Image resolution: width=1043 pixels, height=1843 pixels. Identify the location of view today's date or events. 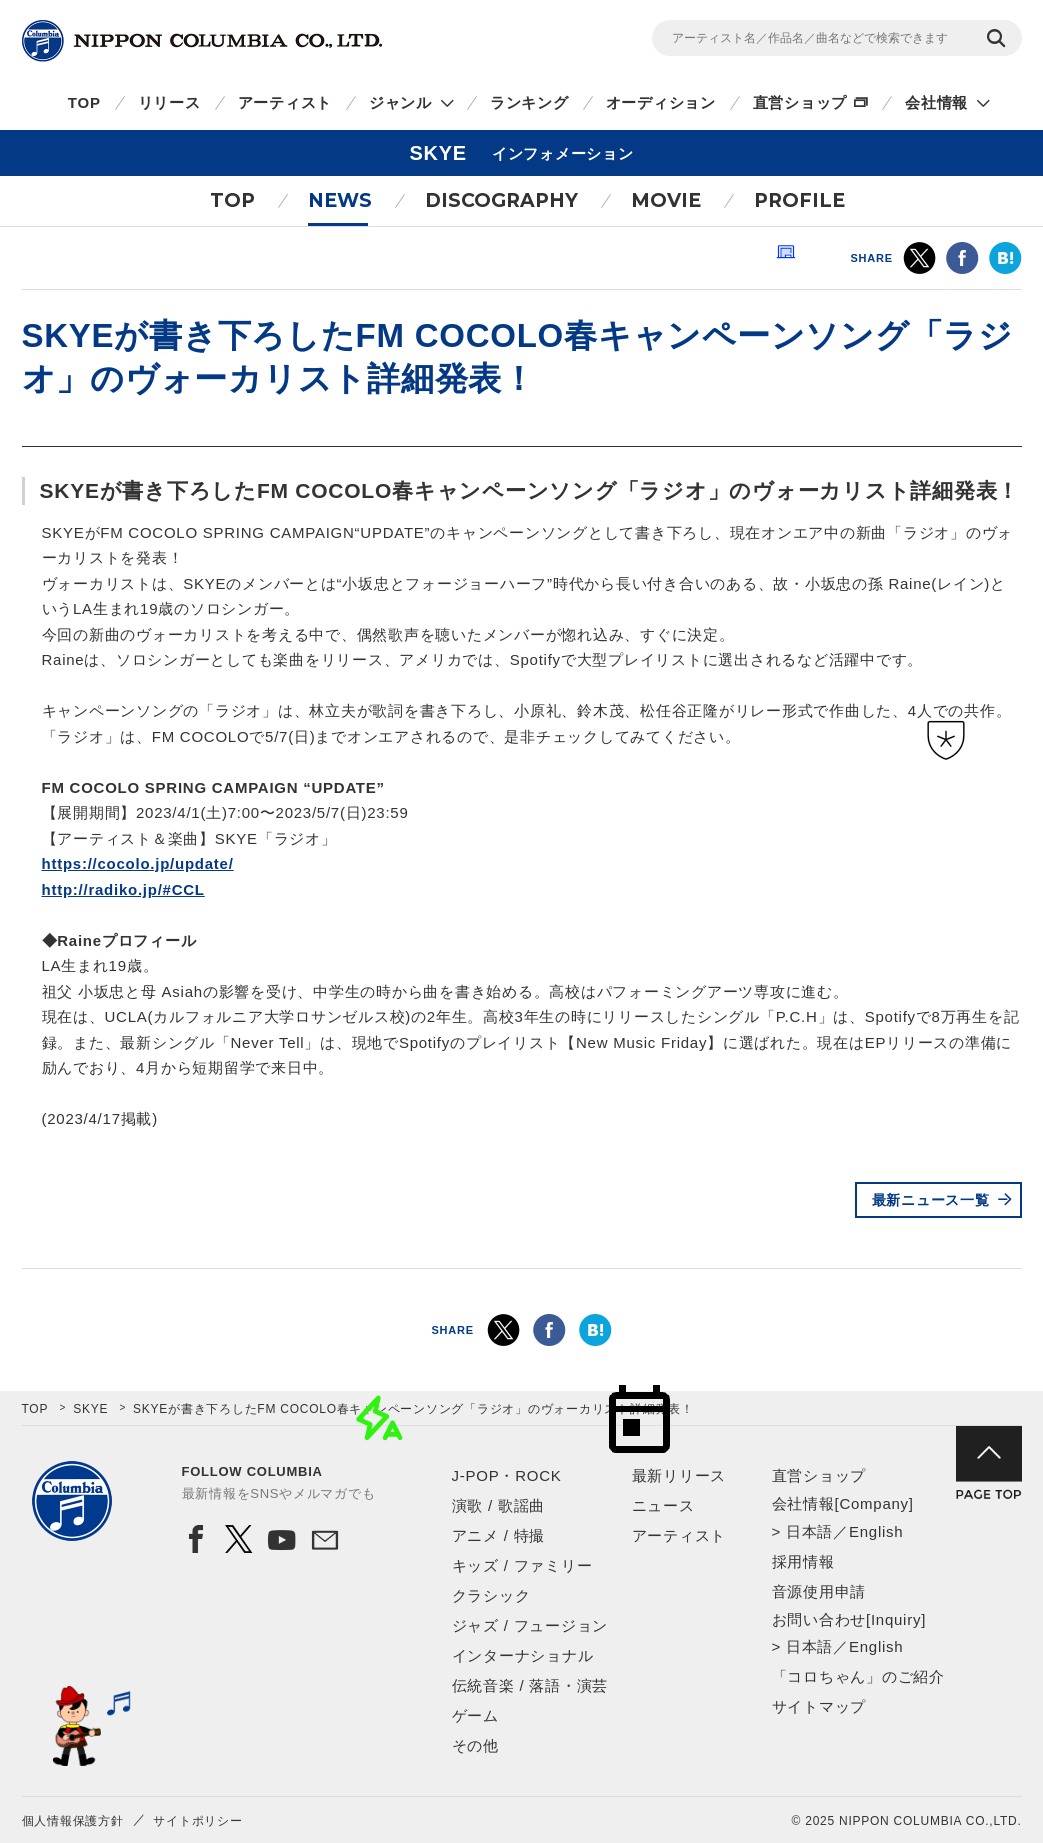
(639, 1422).